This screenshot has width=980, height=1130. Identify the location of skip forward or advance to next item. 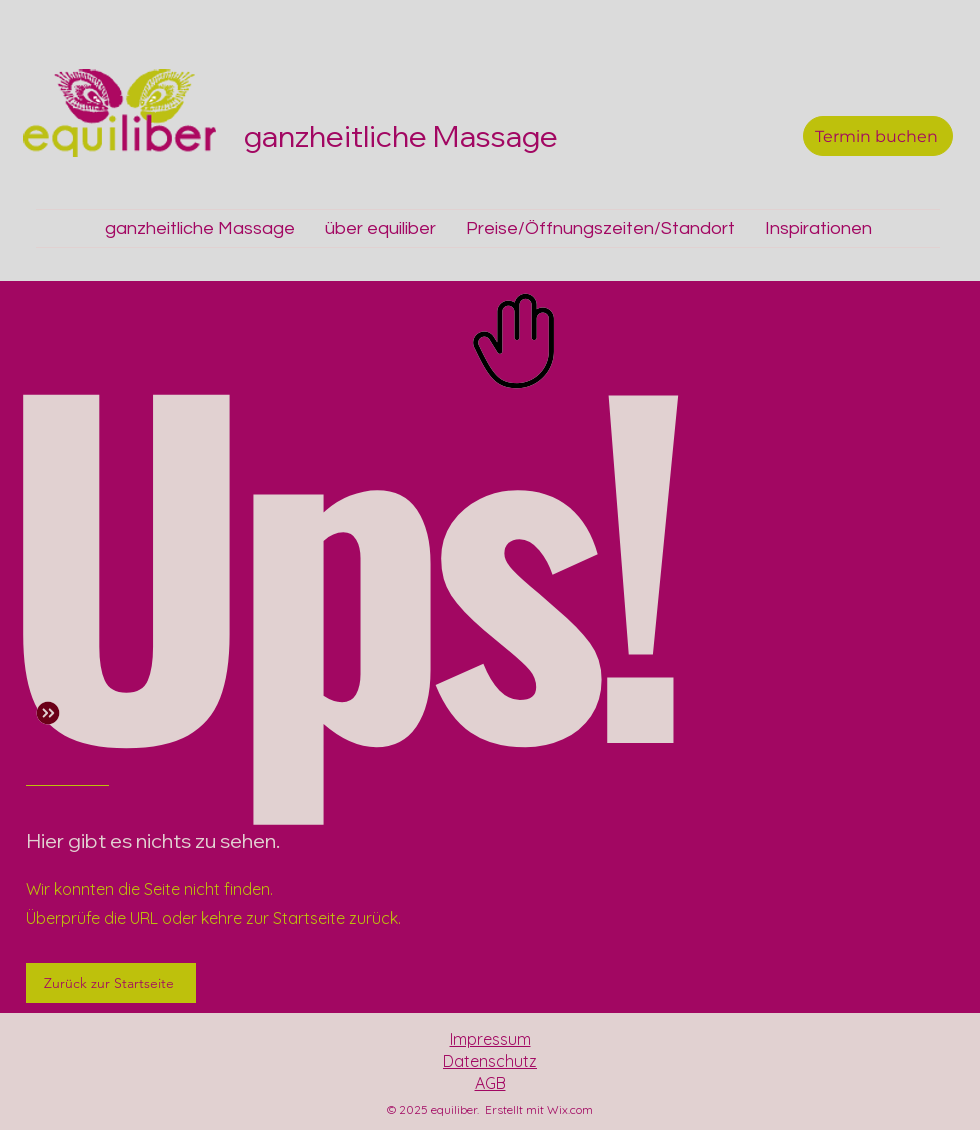
(48, 713).